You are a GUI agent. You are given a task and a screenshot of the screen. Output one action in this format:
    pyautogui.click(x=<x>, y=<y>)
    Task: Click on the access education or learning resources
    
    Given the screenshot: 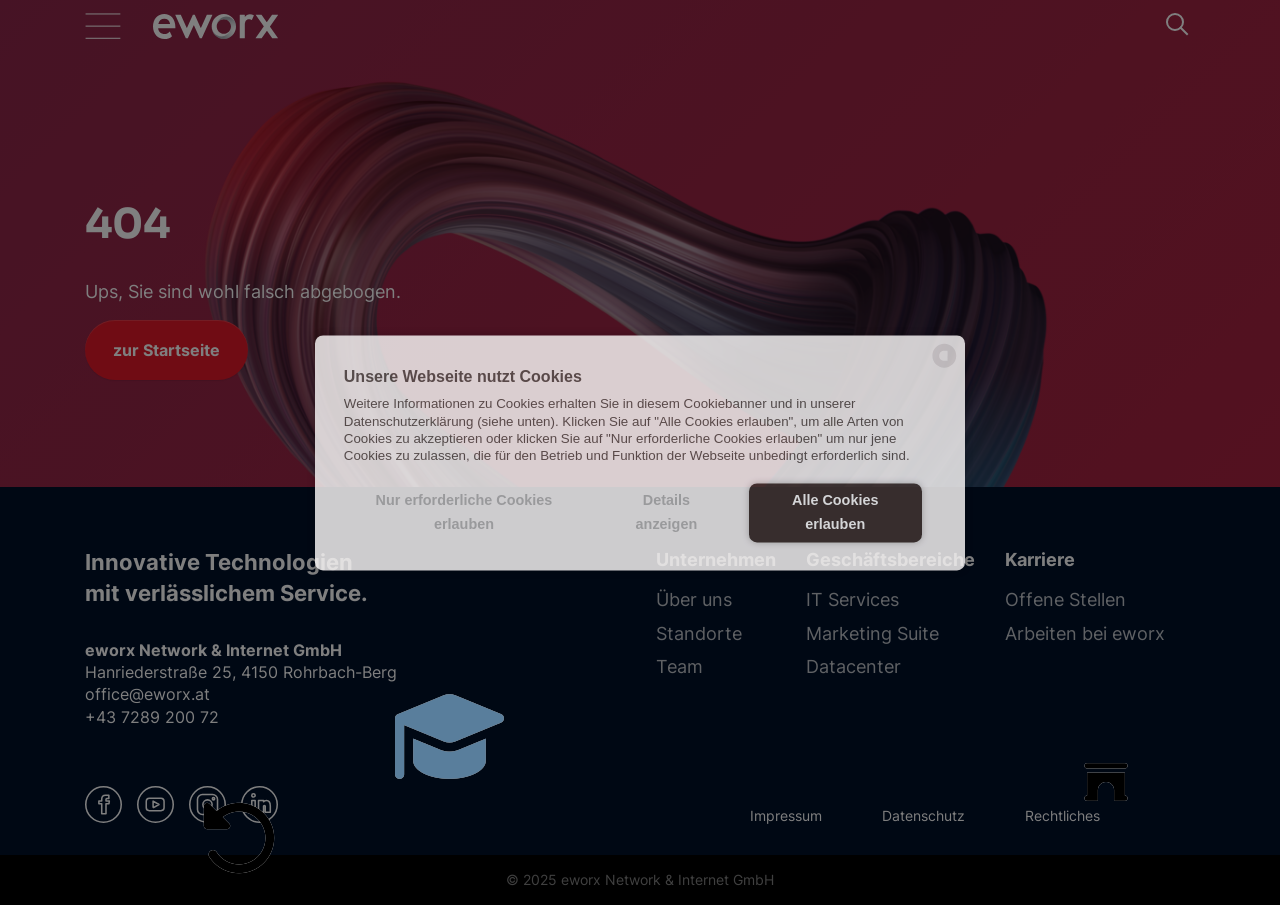 What is the action you would take?
    pyautogui.click(x=449, y=736)
    